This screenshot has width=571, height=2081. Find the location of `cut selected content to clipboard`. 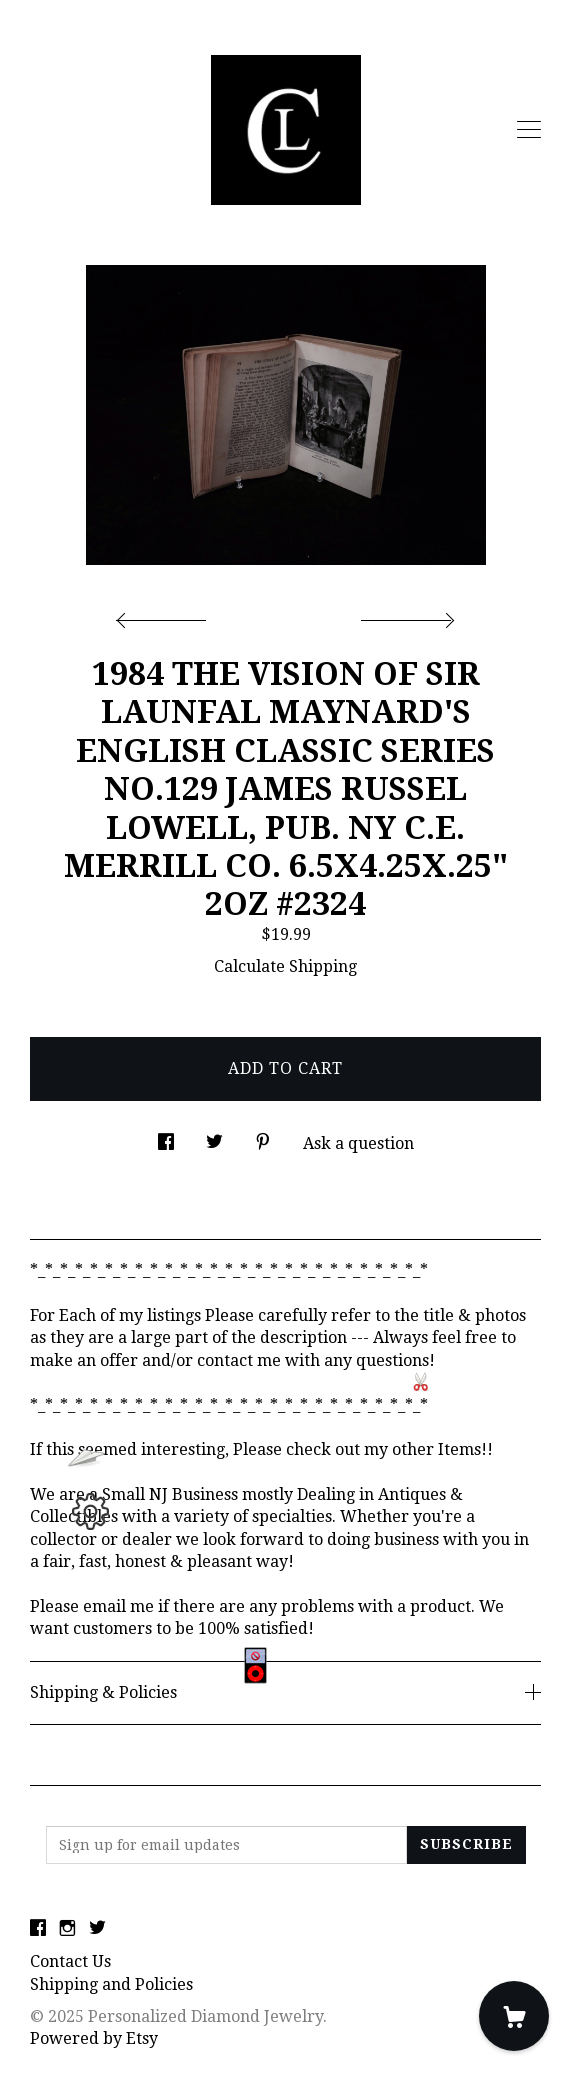

cut selected content to clipboard is located at coordinates (420, 1381).